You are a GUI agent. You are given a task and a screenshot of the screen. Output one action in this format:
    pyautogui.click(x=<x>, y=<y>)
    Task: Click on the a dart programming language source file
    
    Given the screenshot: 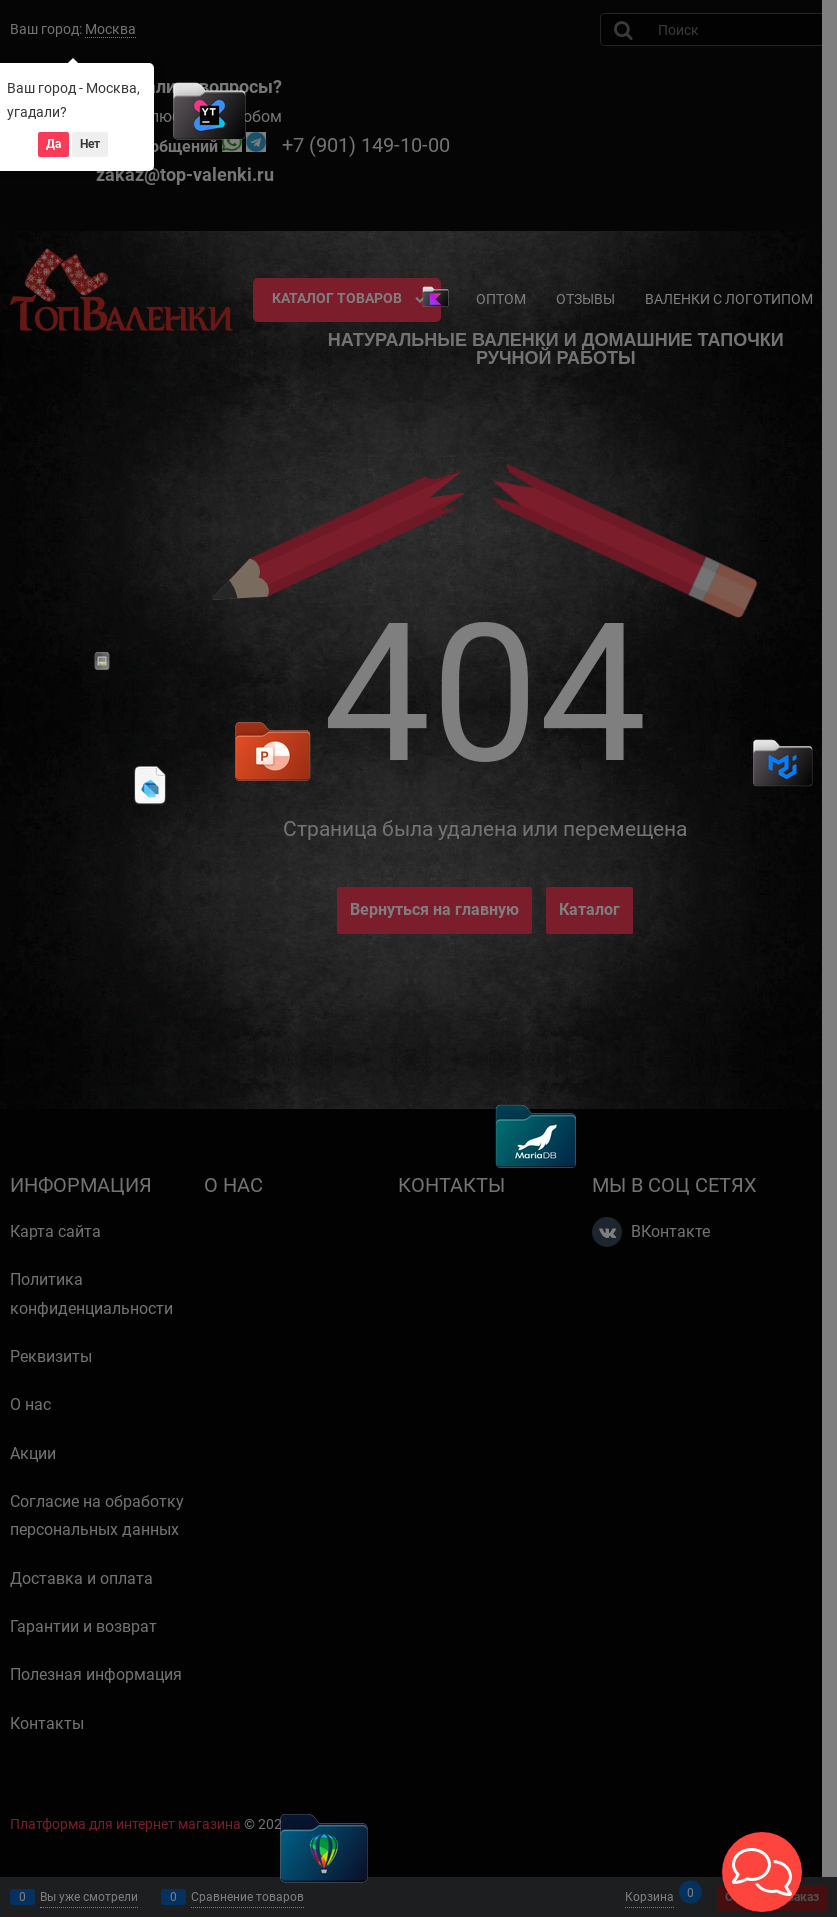 What is the action you would take?
    pyautogui.click(x=150, y=785)
    